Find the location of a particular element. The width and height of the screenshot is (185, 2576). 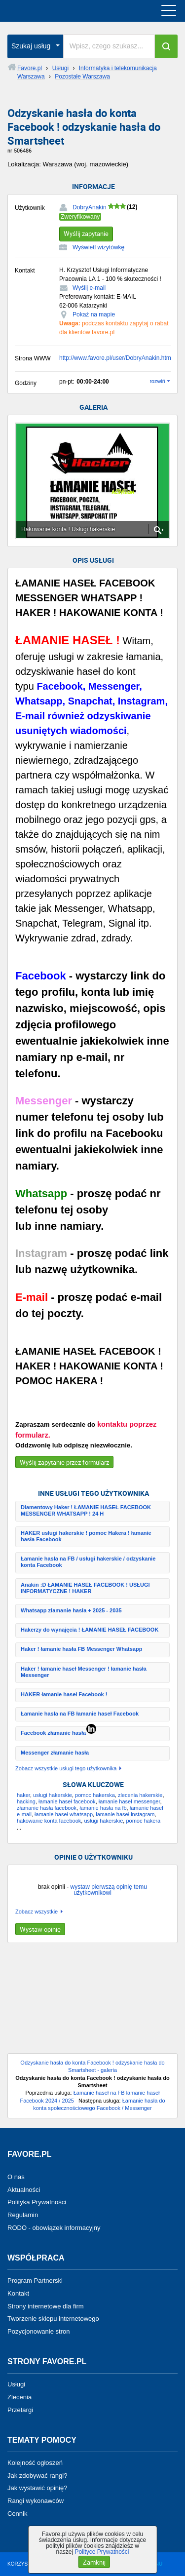

LogMeIn brand logo is located at coordinates (91, 1729).